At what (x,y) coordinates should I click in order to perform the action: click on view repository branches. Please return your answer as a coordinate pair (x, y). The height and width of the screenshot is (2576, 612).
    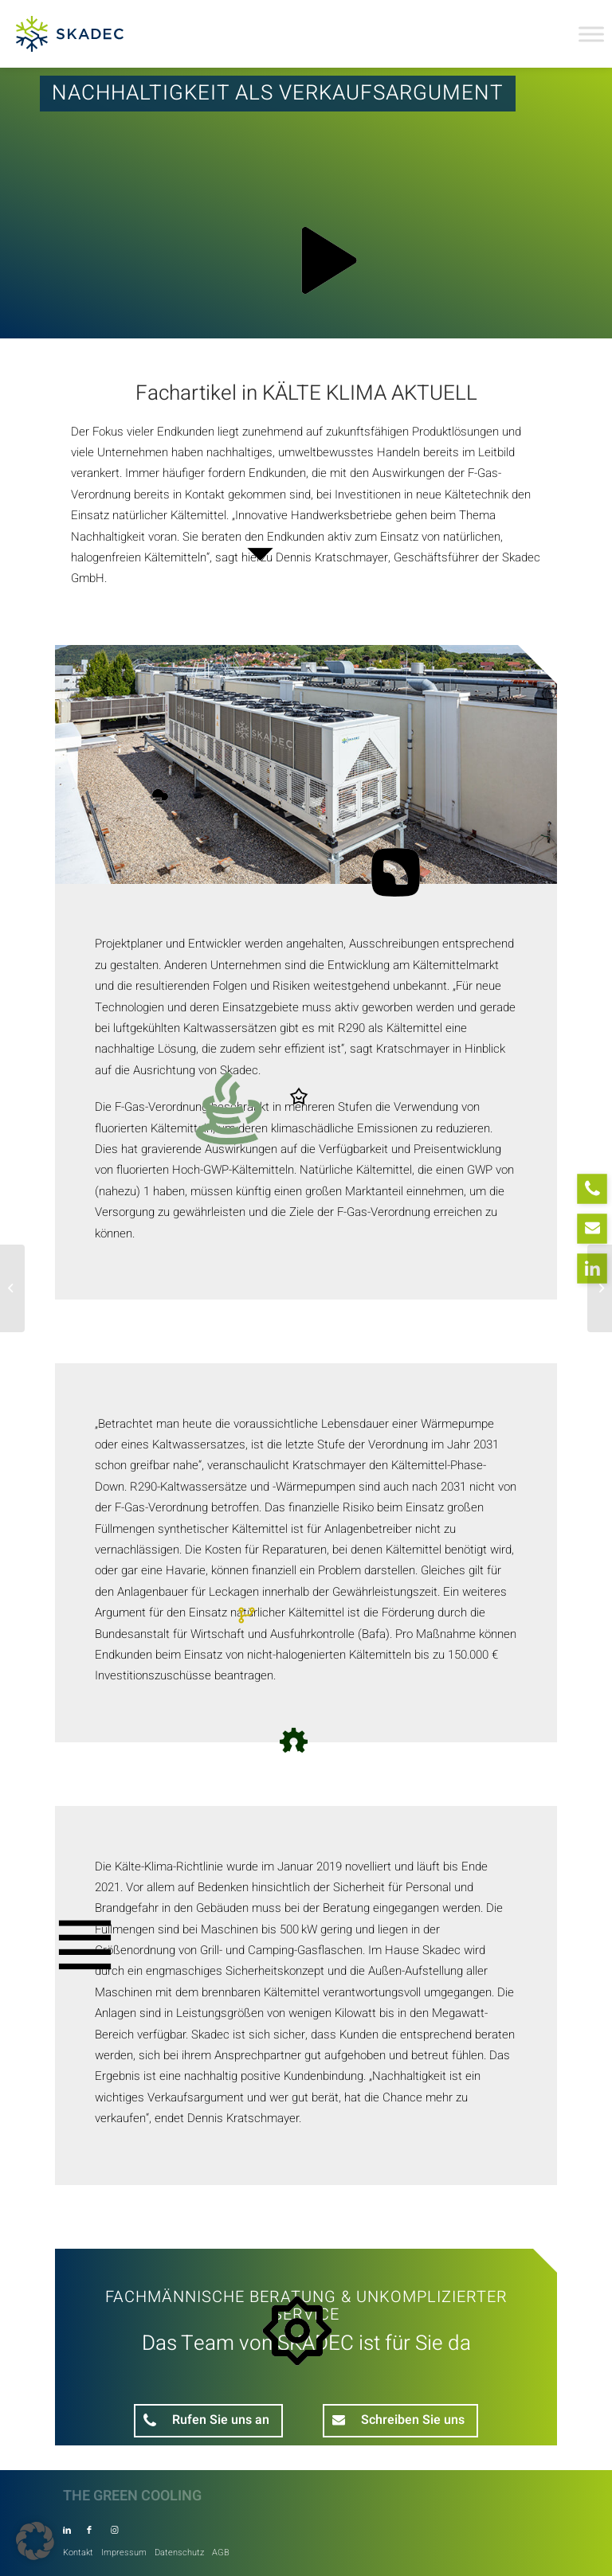
    Looking at the image, I should click on (246, 1615).